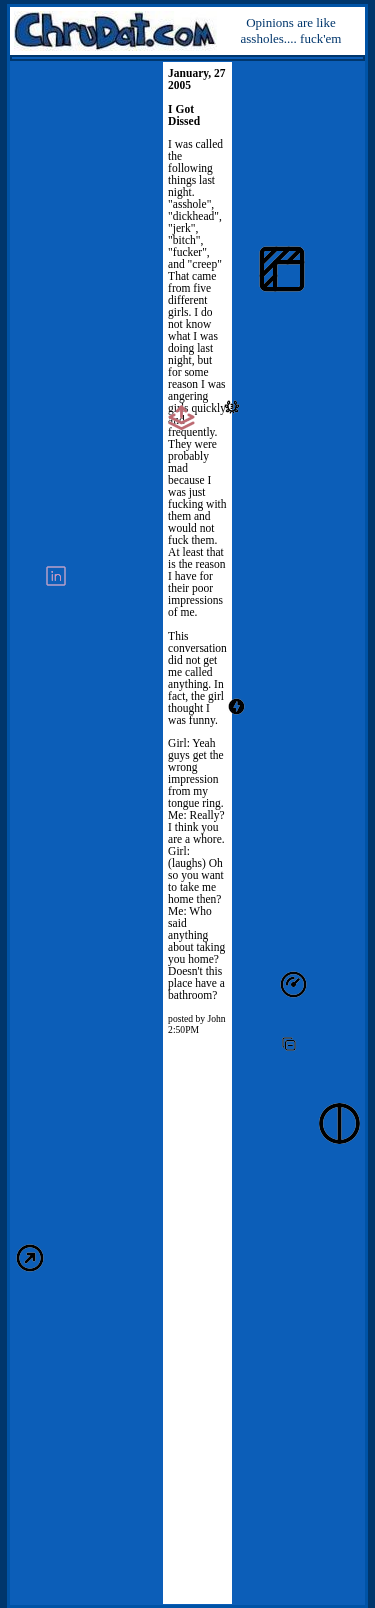  What do you see at coordinates (56, 576) in the screenshot?
I see `open LinkedIn profile or page` at bounding box center [56, 576].